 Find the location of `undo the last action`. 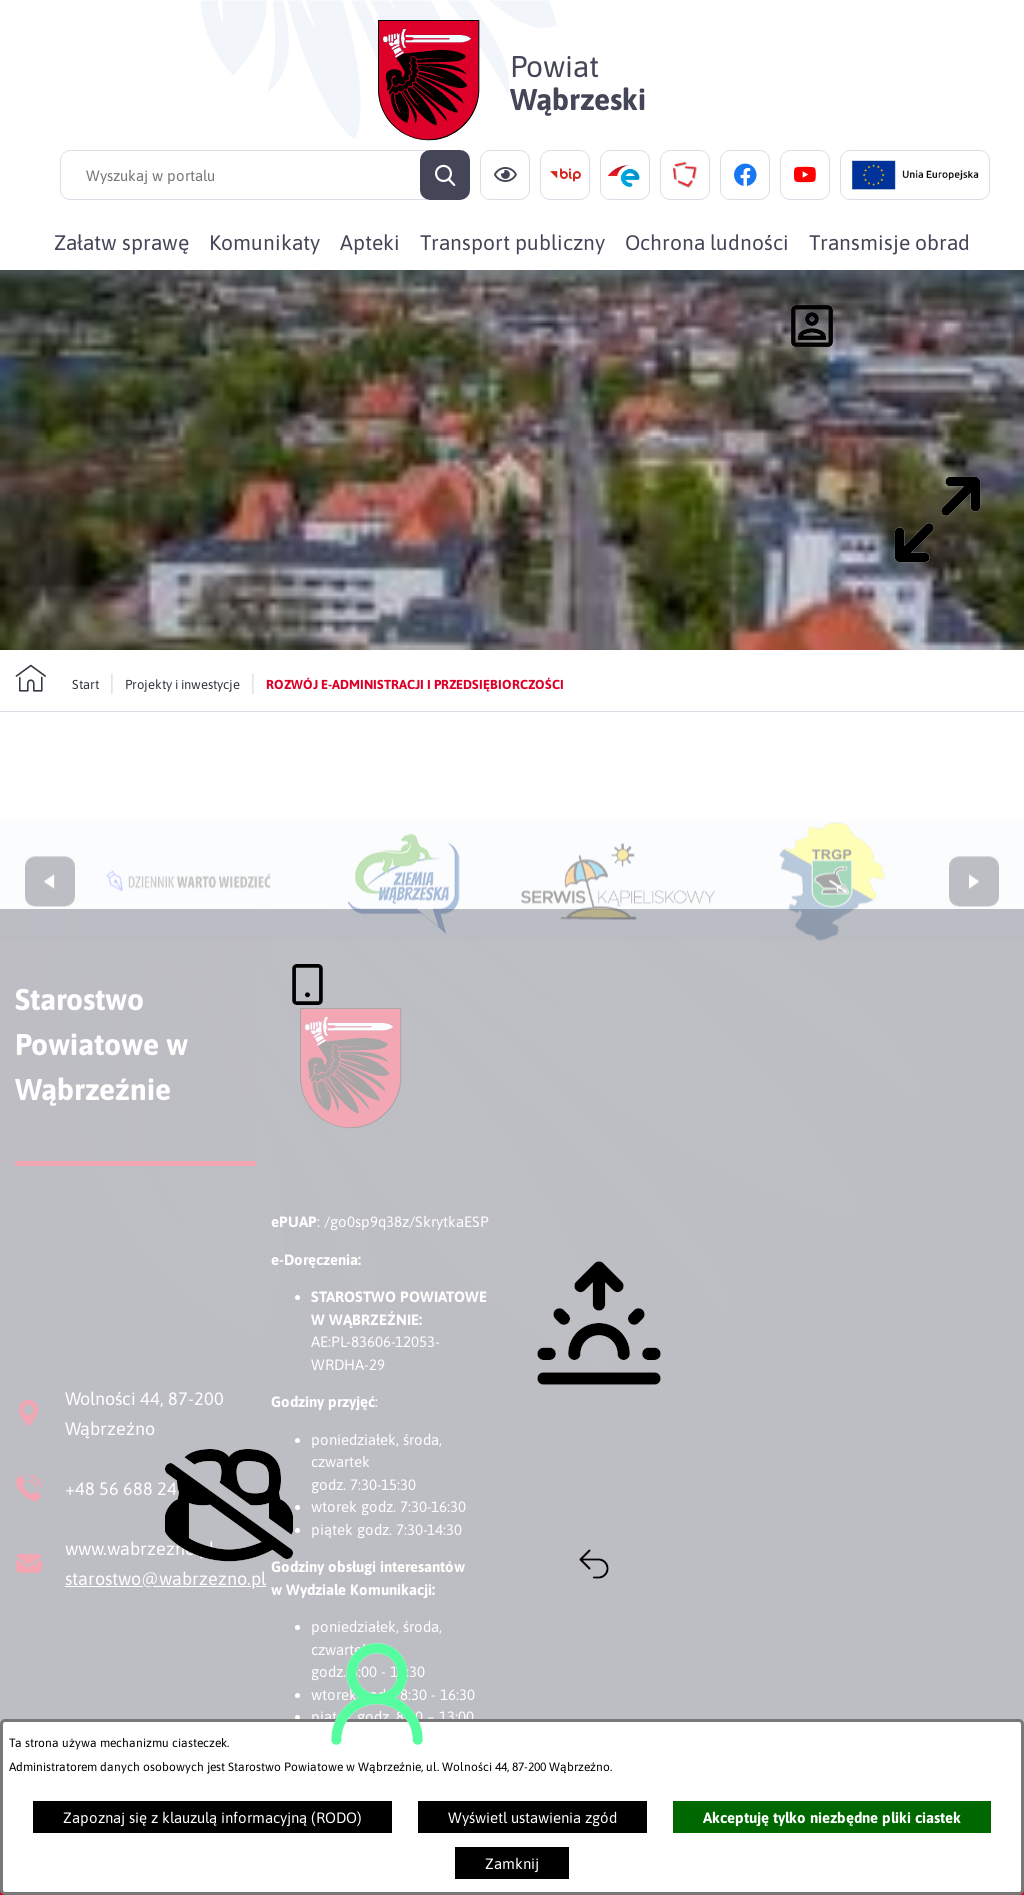

undo the last action is located at coordinates (594, 1564).